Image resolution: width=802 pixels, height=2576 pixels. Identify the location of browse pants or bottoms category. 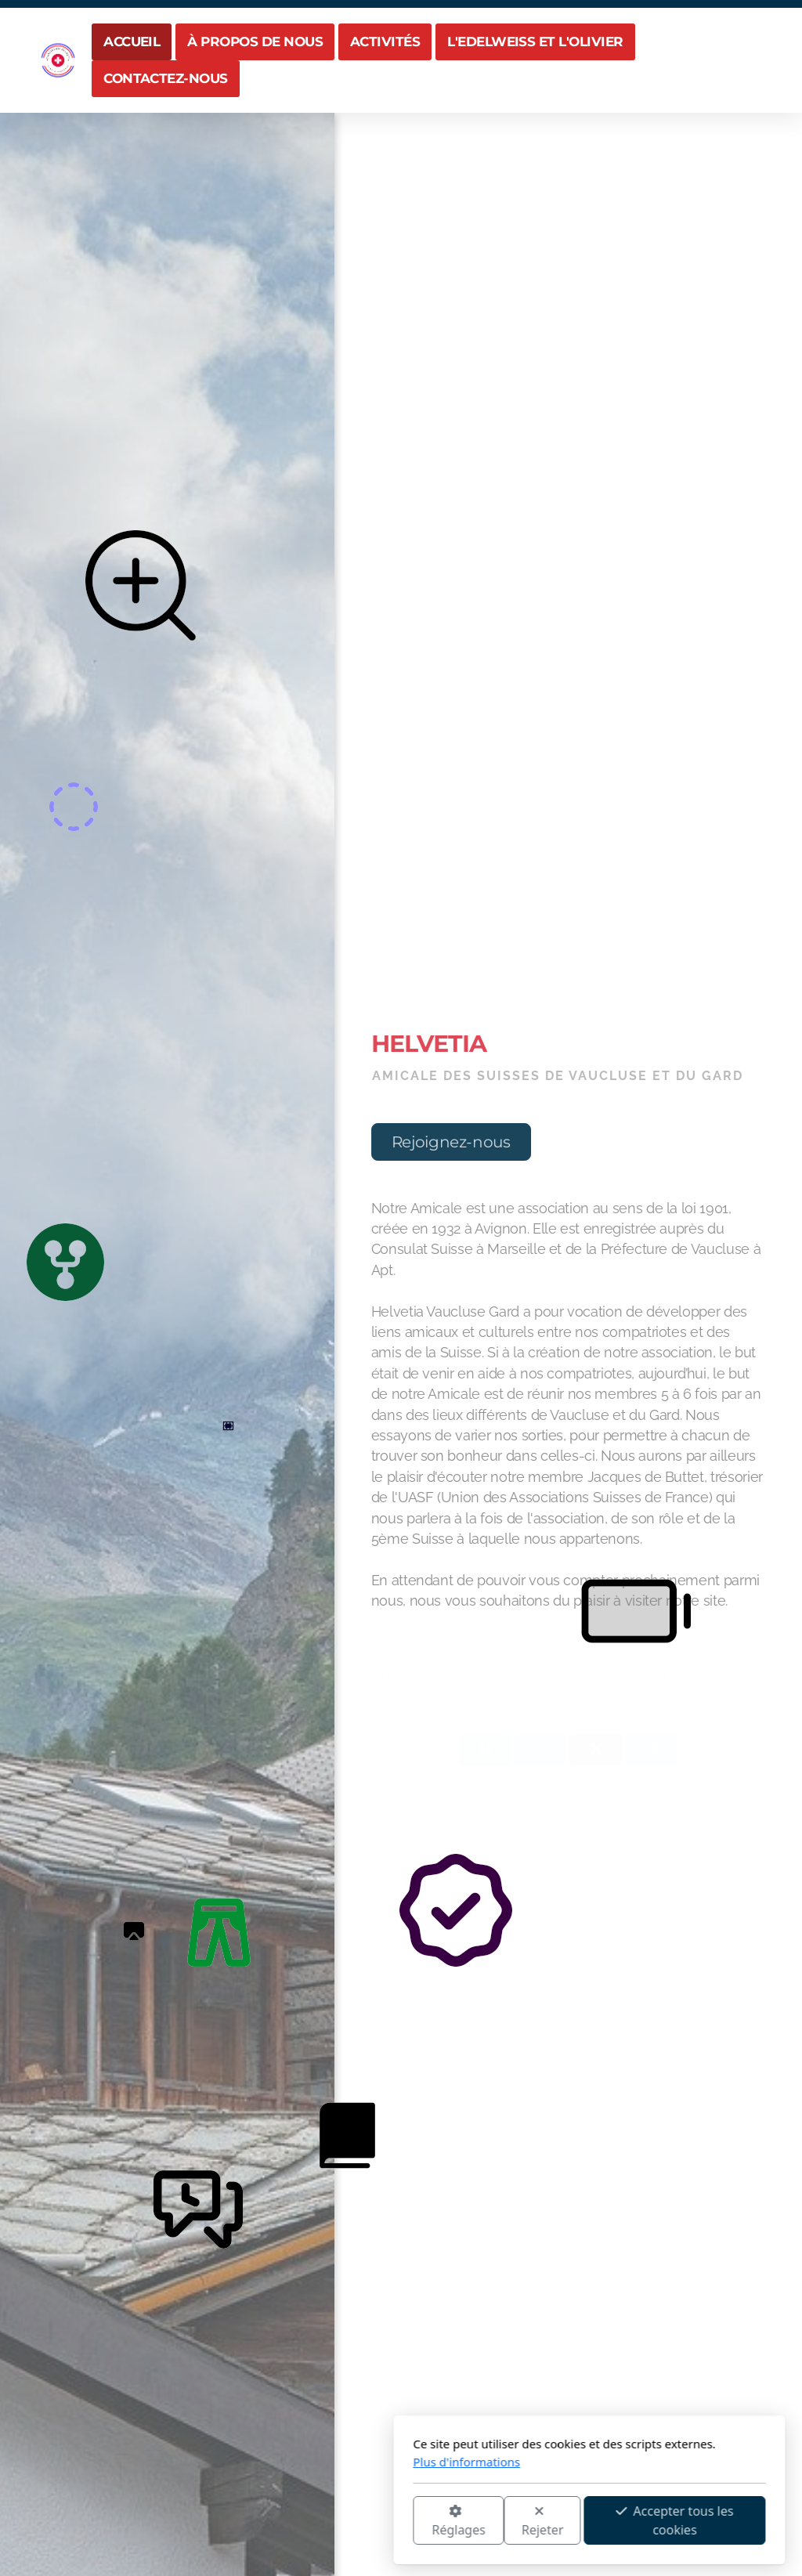
(219, 1932).